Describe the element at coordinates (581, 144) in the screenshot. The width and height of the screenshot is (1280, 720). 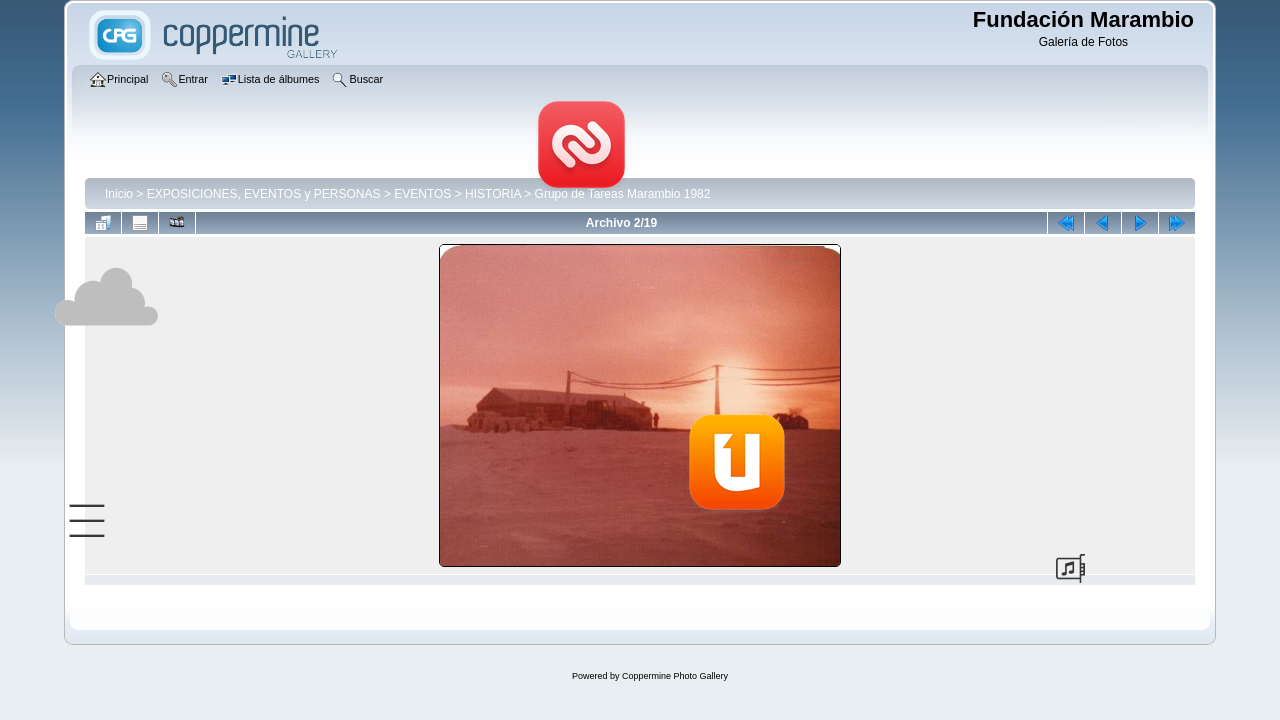
I see `open authy for two-factor authentication codes` at that location.